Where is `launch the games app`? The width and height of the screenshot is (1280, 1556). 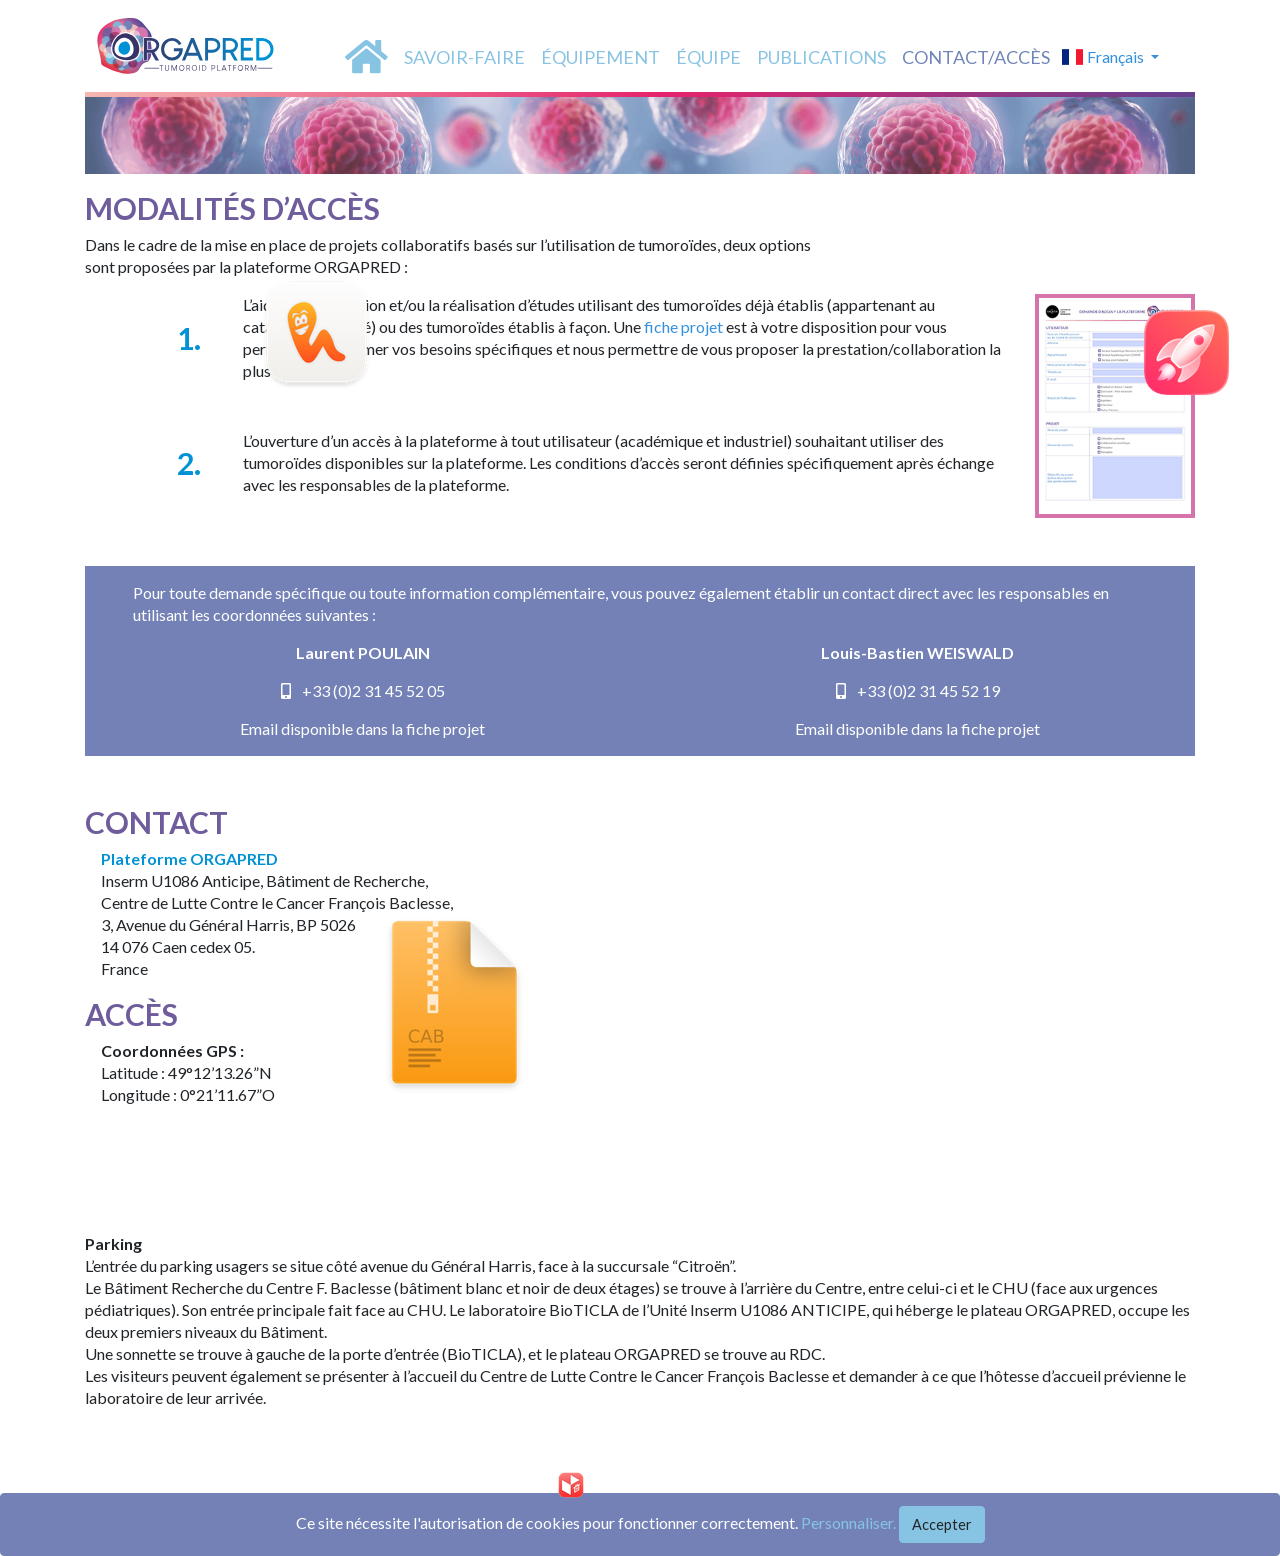 launch the games app is located at coordinates (1186, 352).